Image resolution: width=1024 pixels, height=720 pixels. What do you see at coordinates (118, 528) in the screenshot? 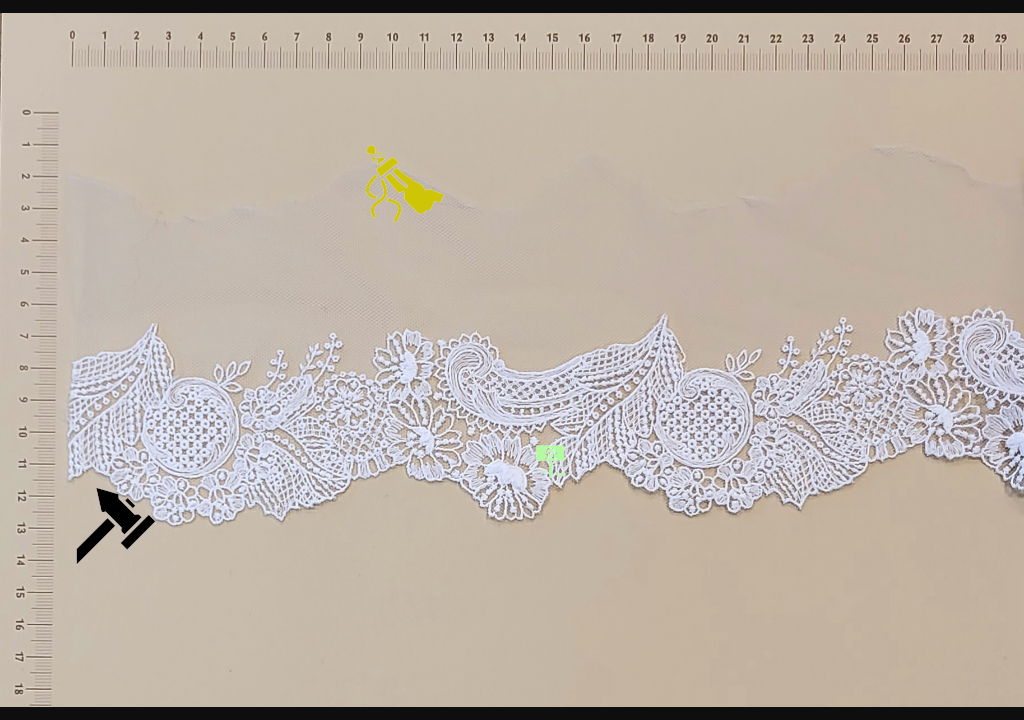
I see `access building or crafting tools` at bounding box center [118, 528].